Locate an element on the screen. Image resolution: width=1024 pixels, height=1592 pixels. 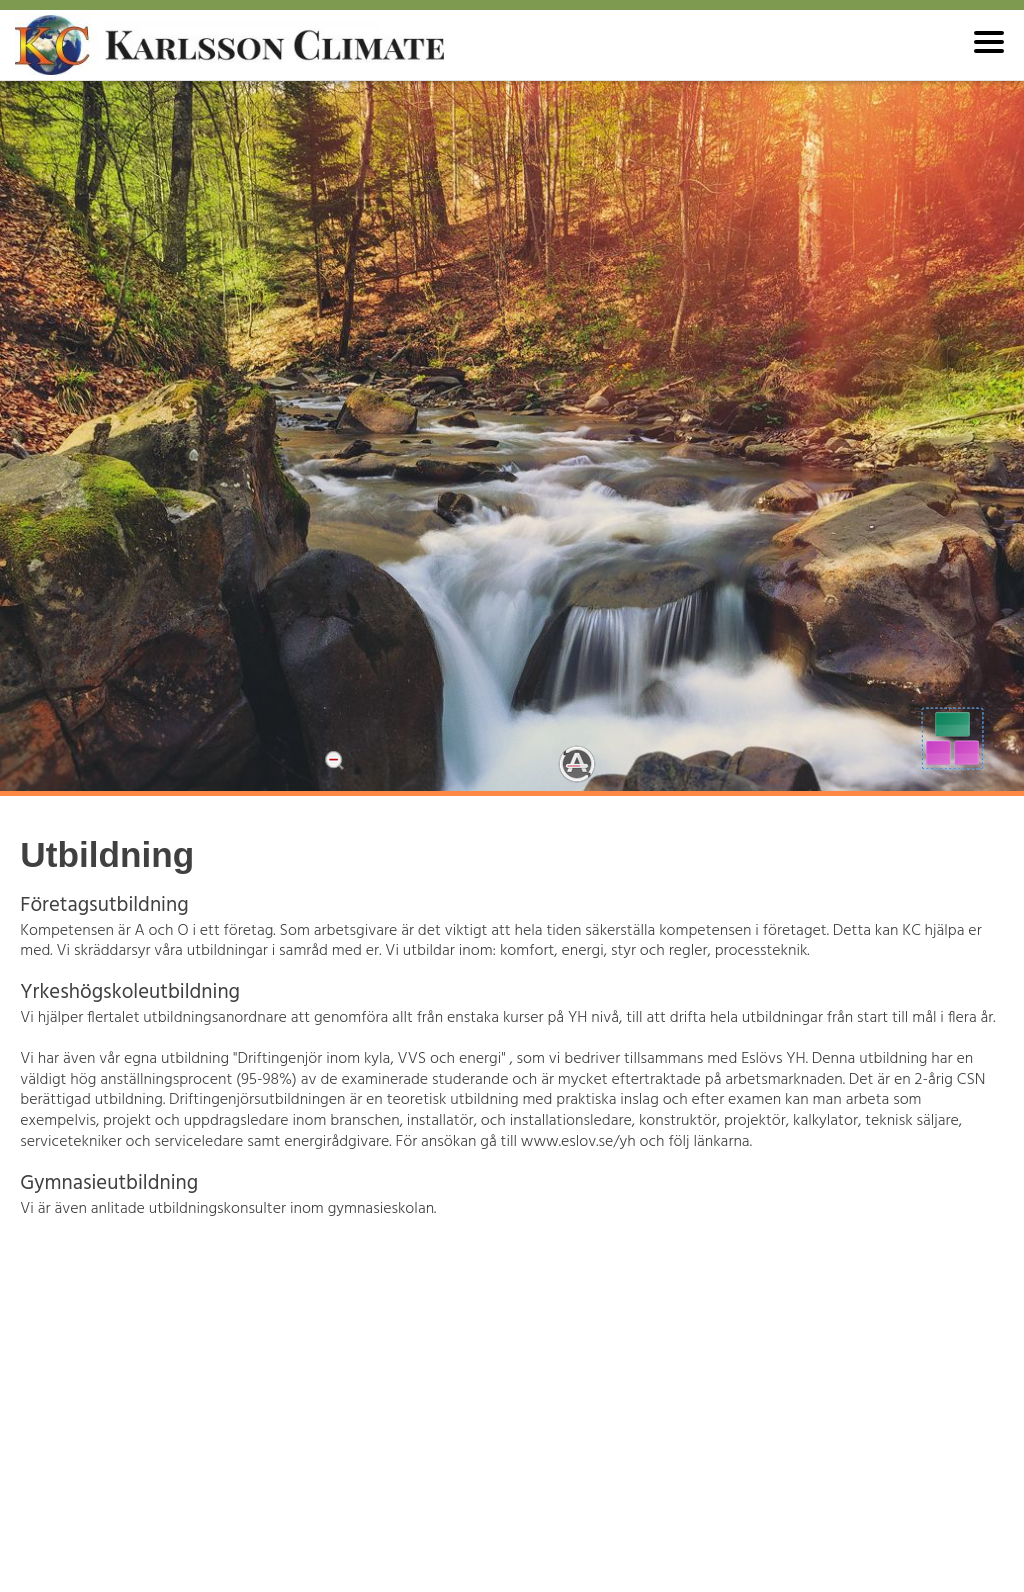
zoom out of document view is located at coordinates (334, 760).